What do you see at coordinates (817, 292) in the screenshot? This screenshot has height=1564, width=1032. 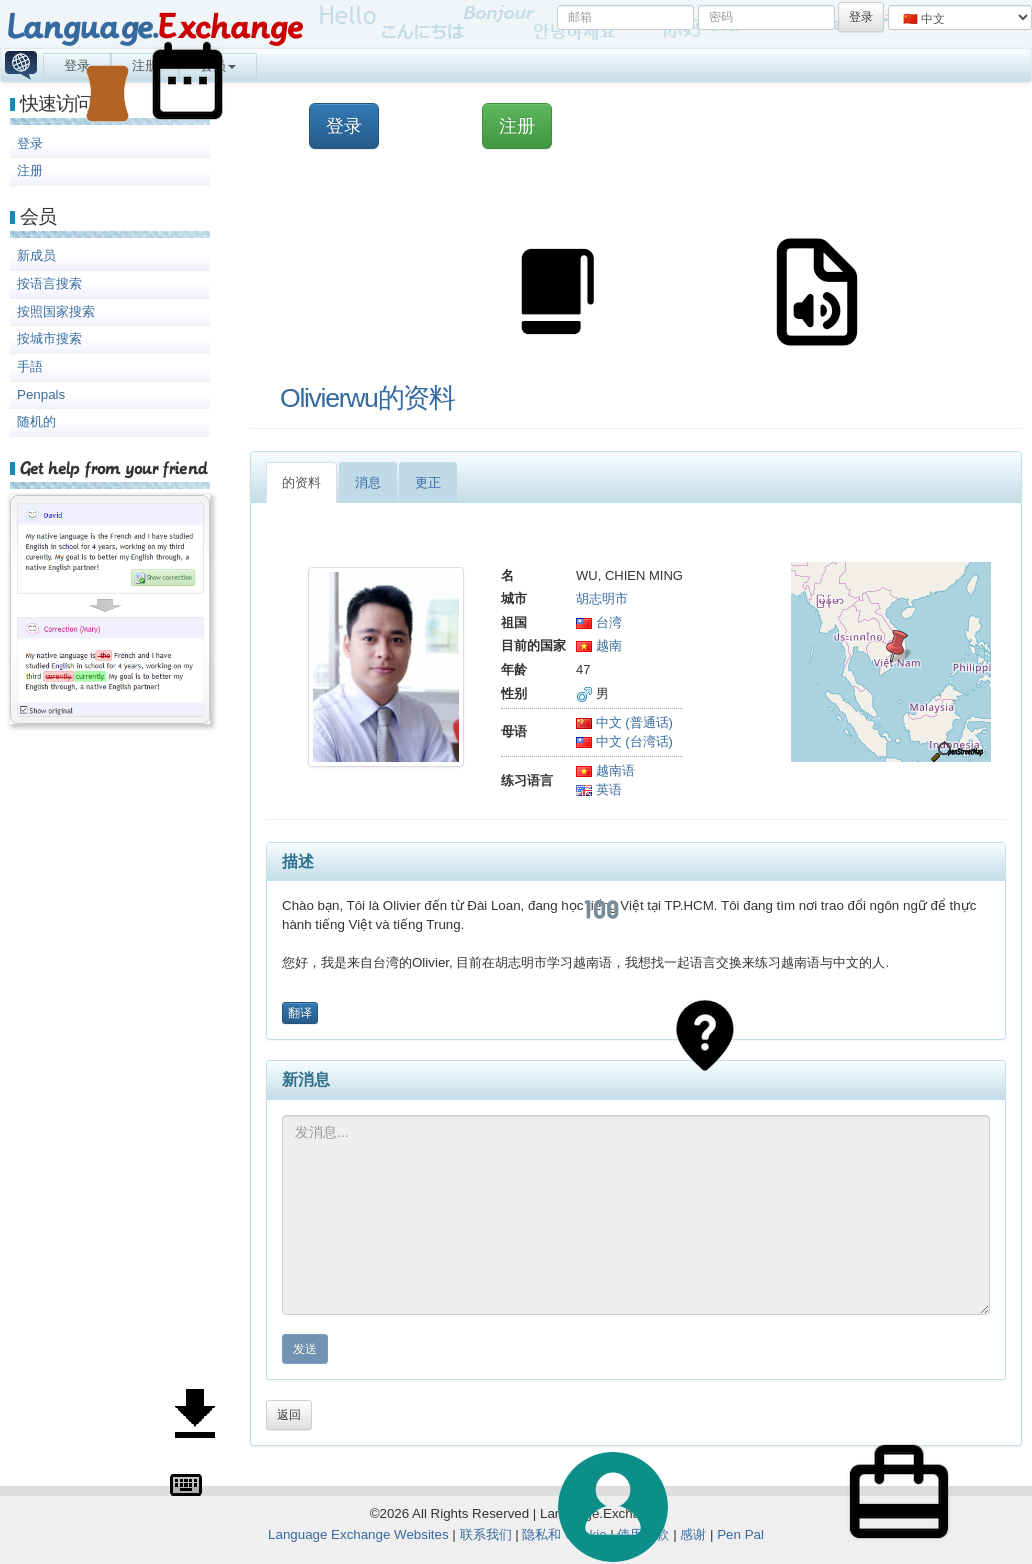 I see `open an audio file` at bounding box center [817, 292].